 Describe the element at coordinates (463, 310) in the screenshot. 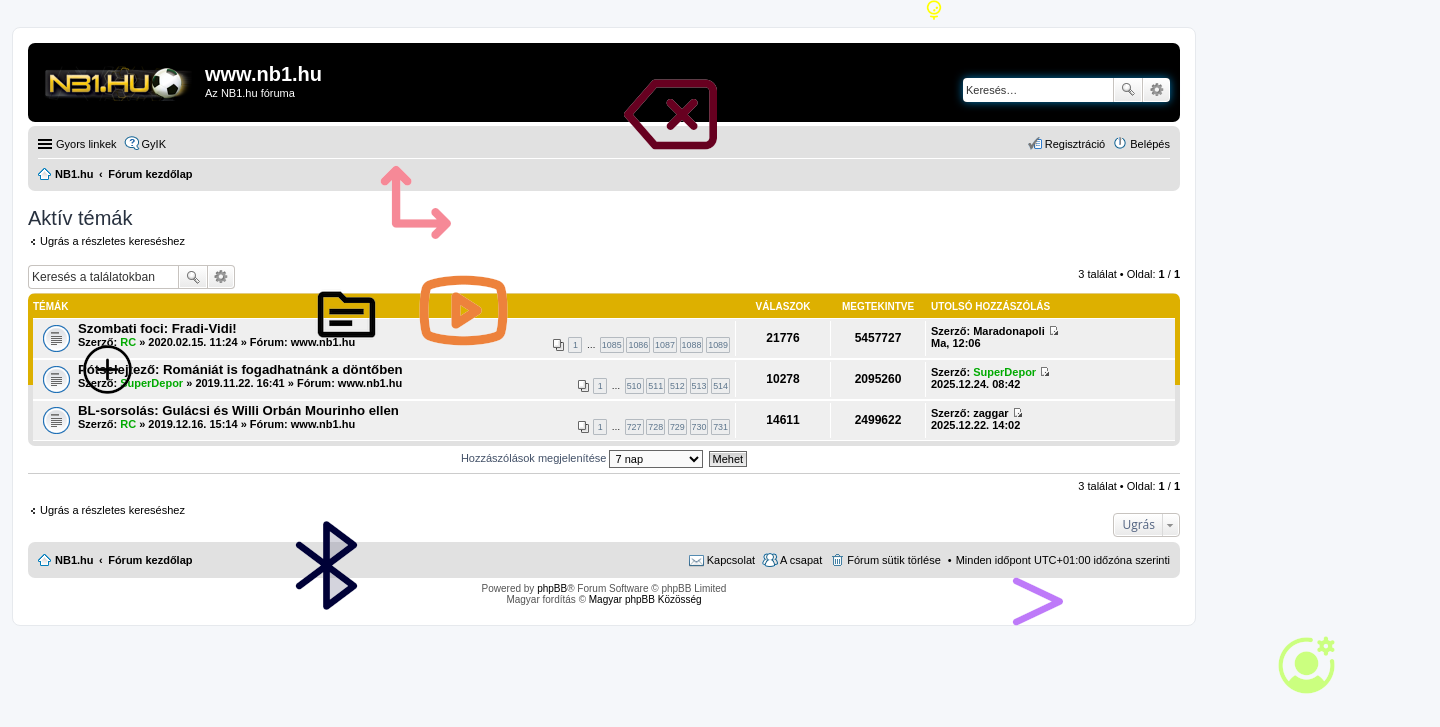

I see `open YouTube app` at that location.